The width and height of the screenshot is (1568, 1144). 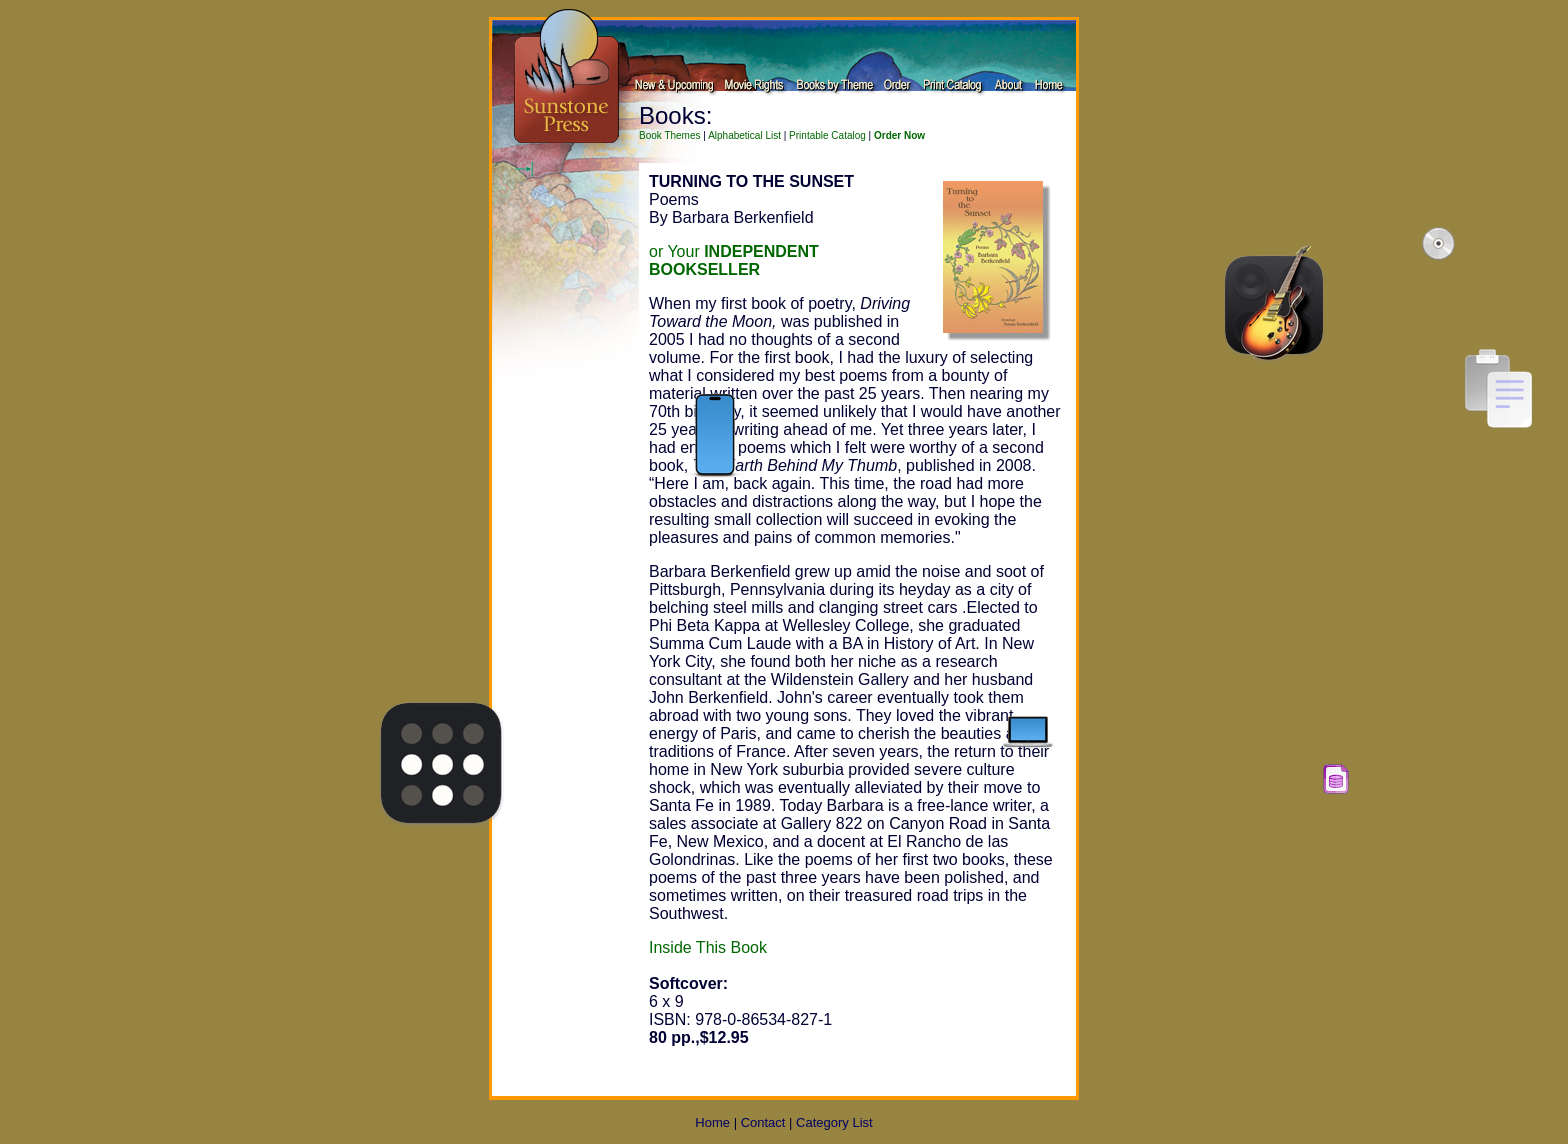 I want to click on indicates this macbook pro in system preferences, so click(x=1028, y=729).